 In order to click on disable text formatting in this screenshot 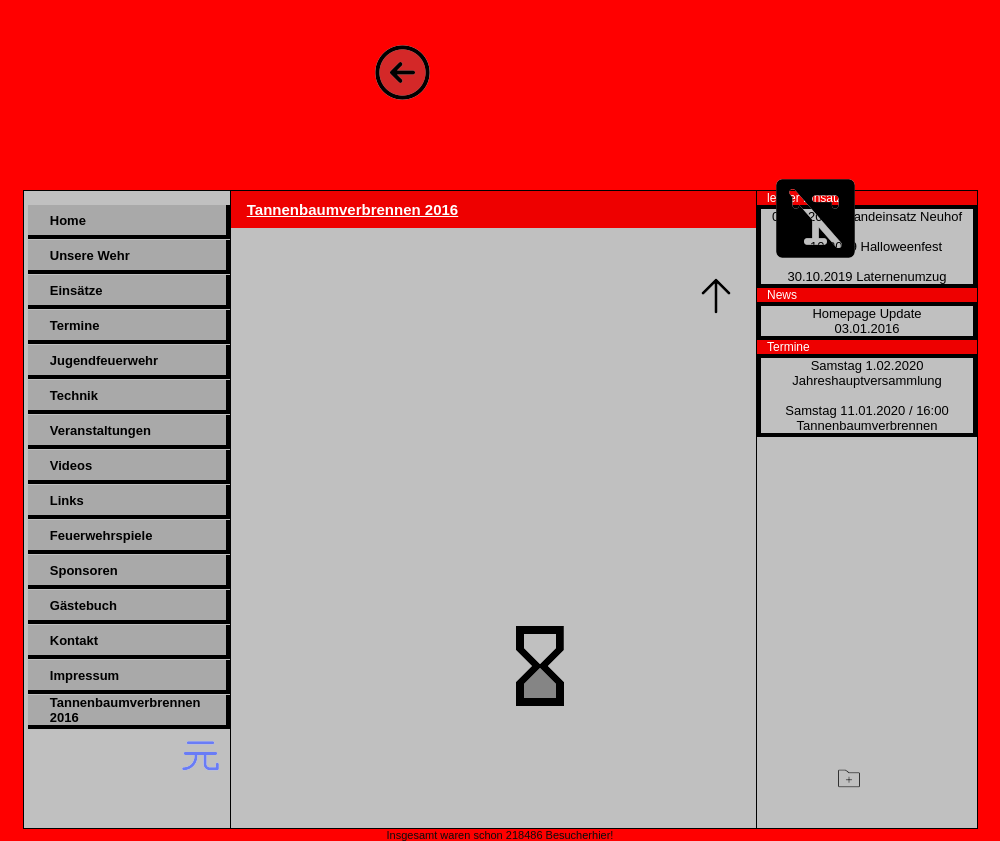, I will do `click(815, 218)`.